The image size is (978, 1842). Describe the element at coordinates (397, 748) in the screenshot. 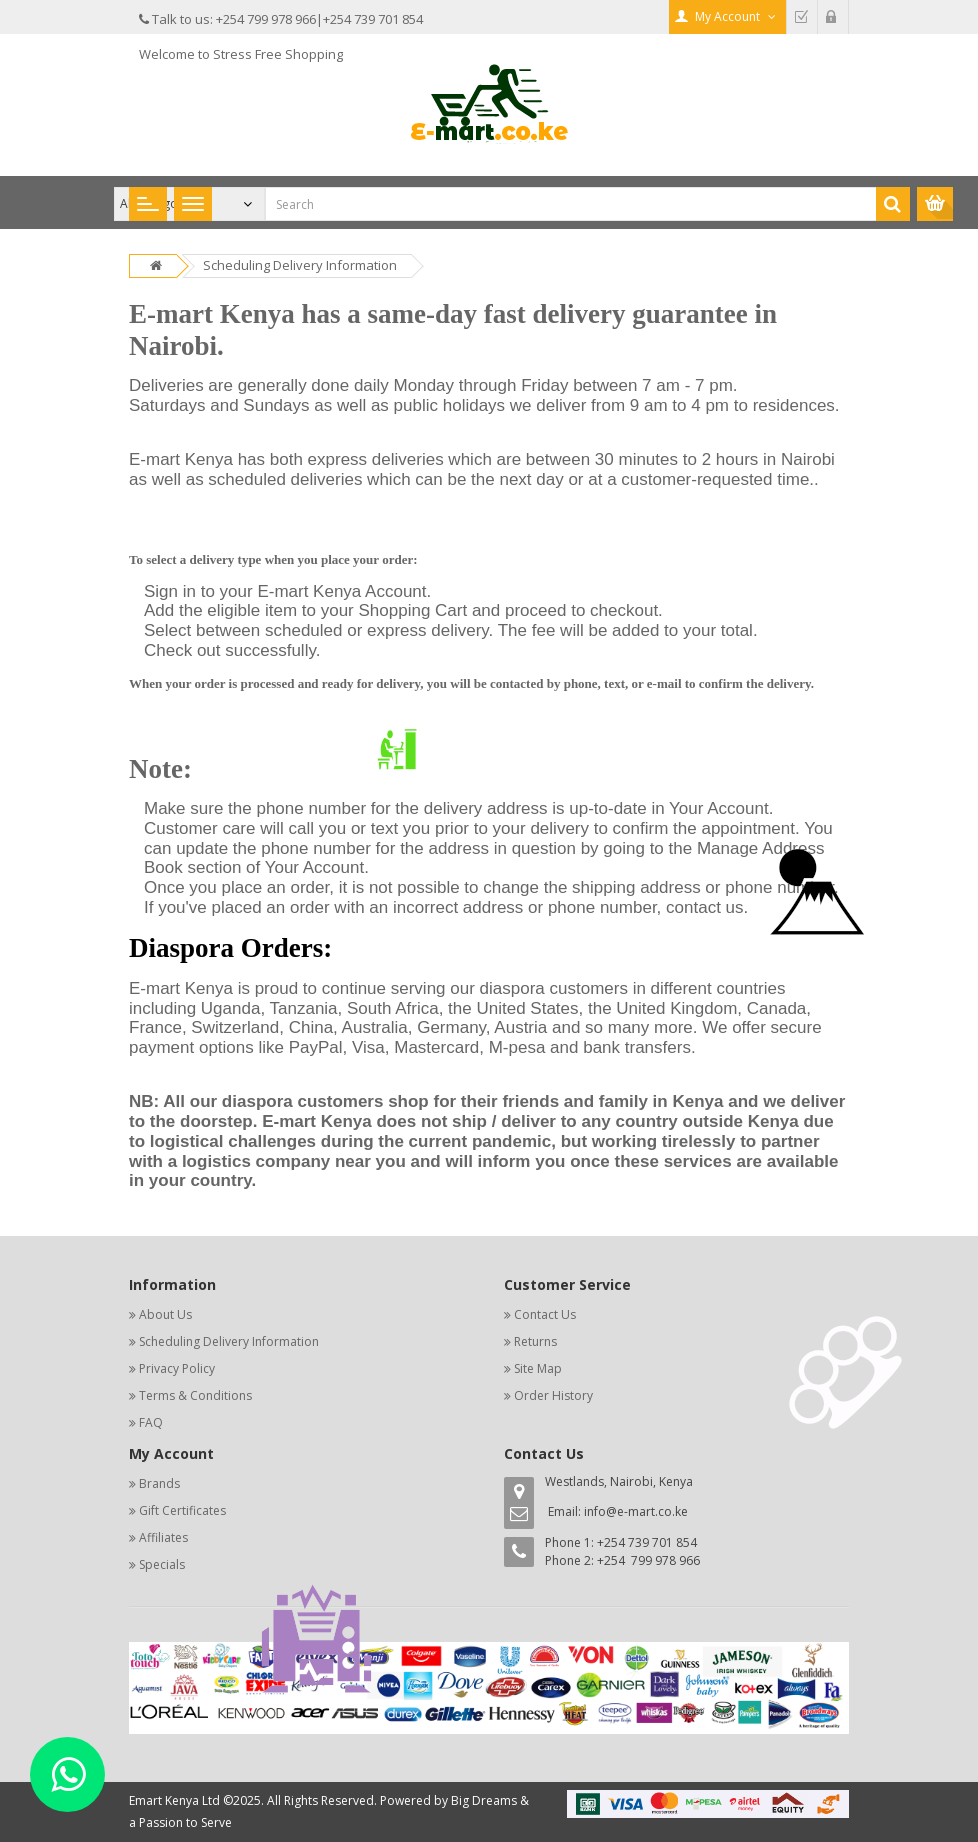

I see `access piano or keyboard lessons` at that location.